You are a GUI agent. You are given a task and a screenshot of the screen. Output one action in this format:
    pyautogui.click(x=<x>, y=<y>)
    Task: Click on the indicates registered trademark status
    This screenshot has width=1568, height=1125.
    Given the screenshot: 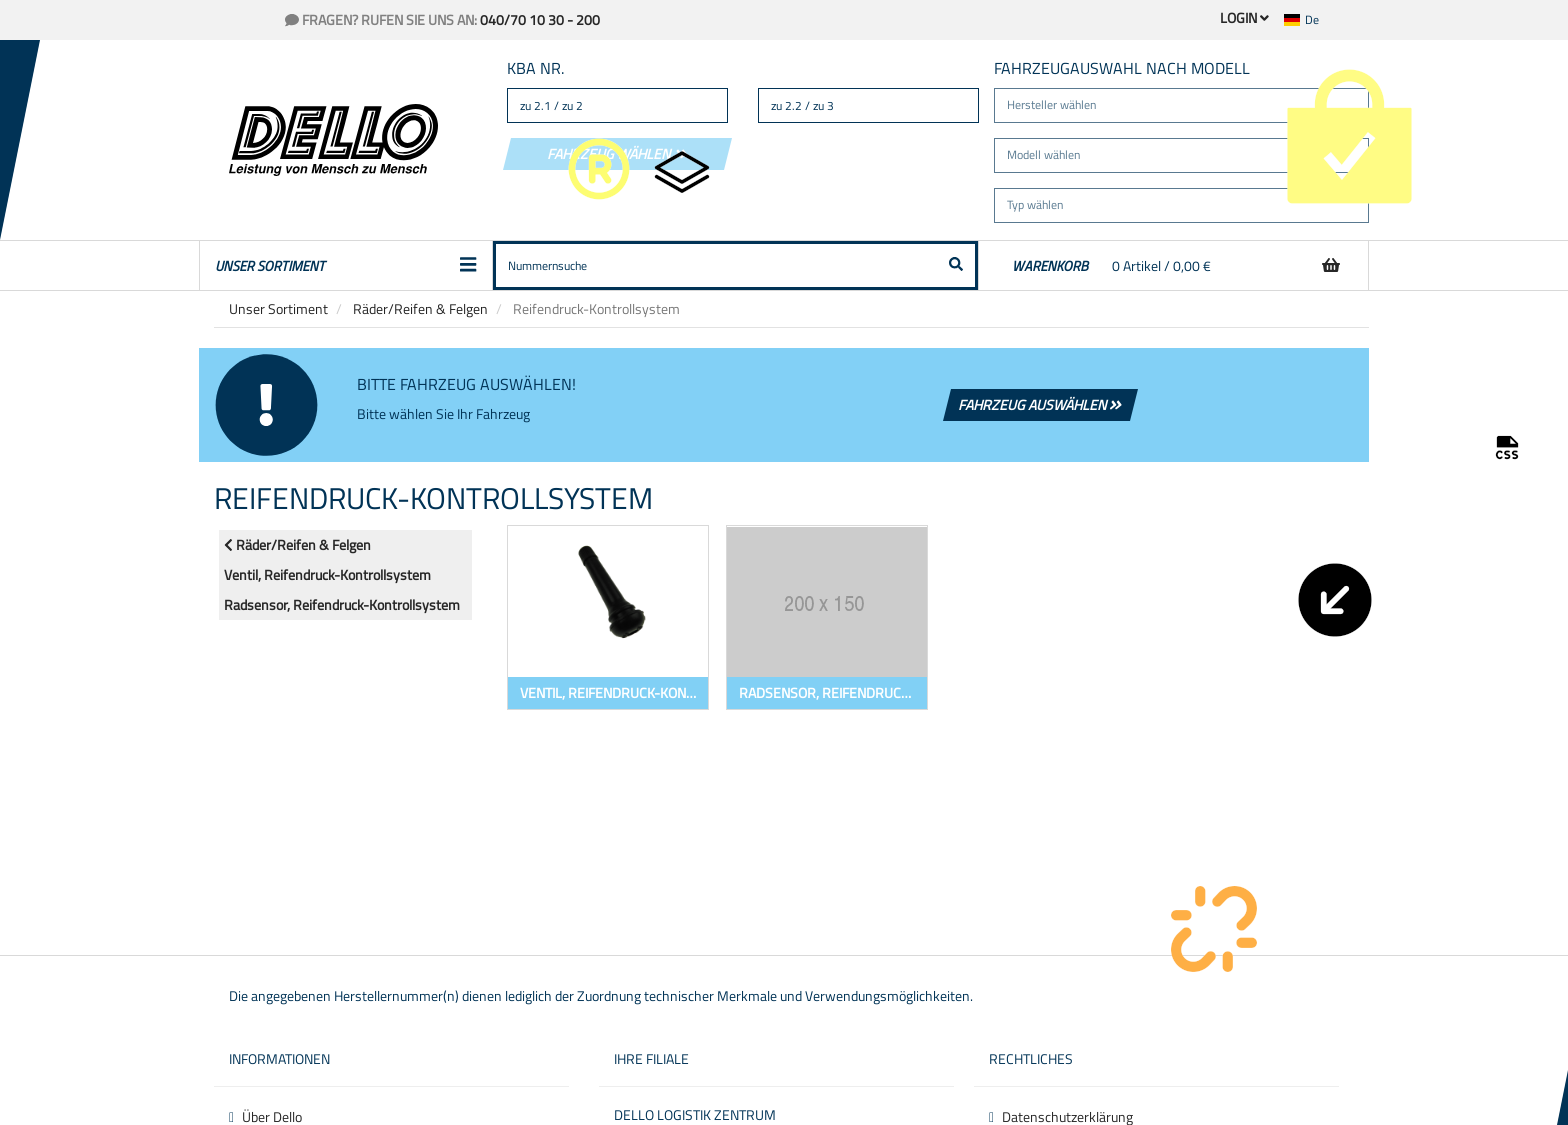 What is the action you would take?
    pyautogui.click(x=599, y=169)
    